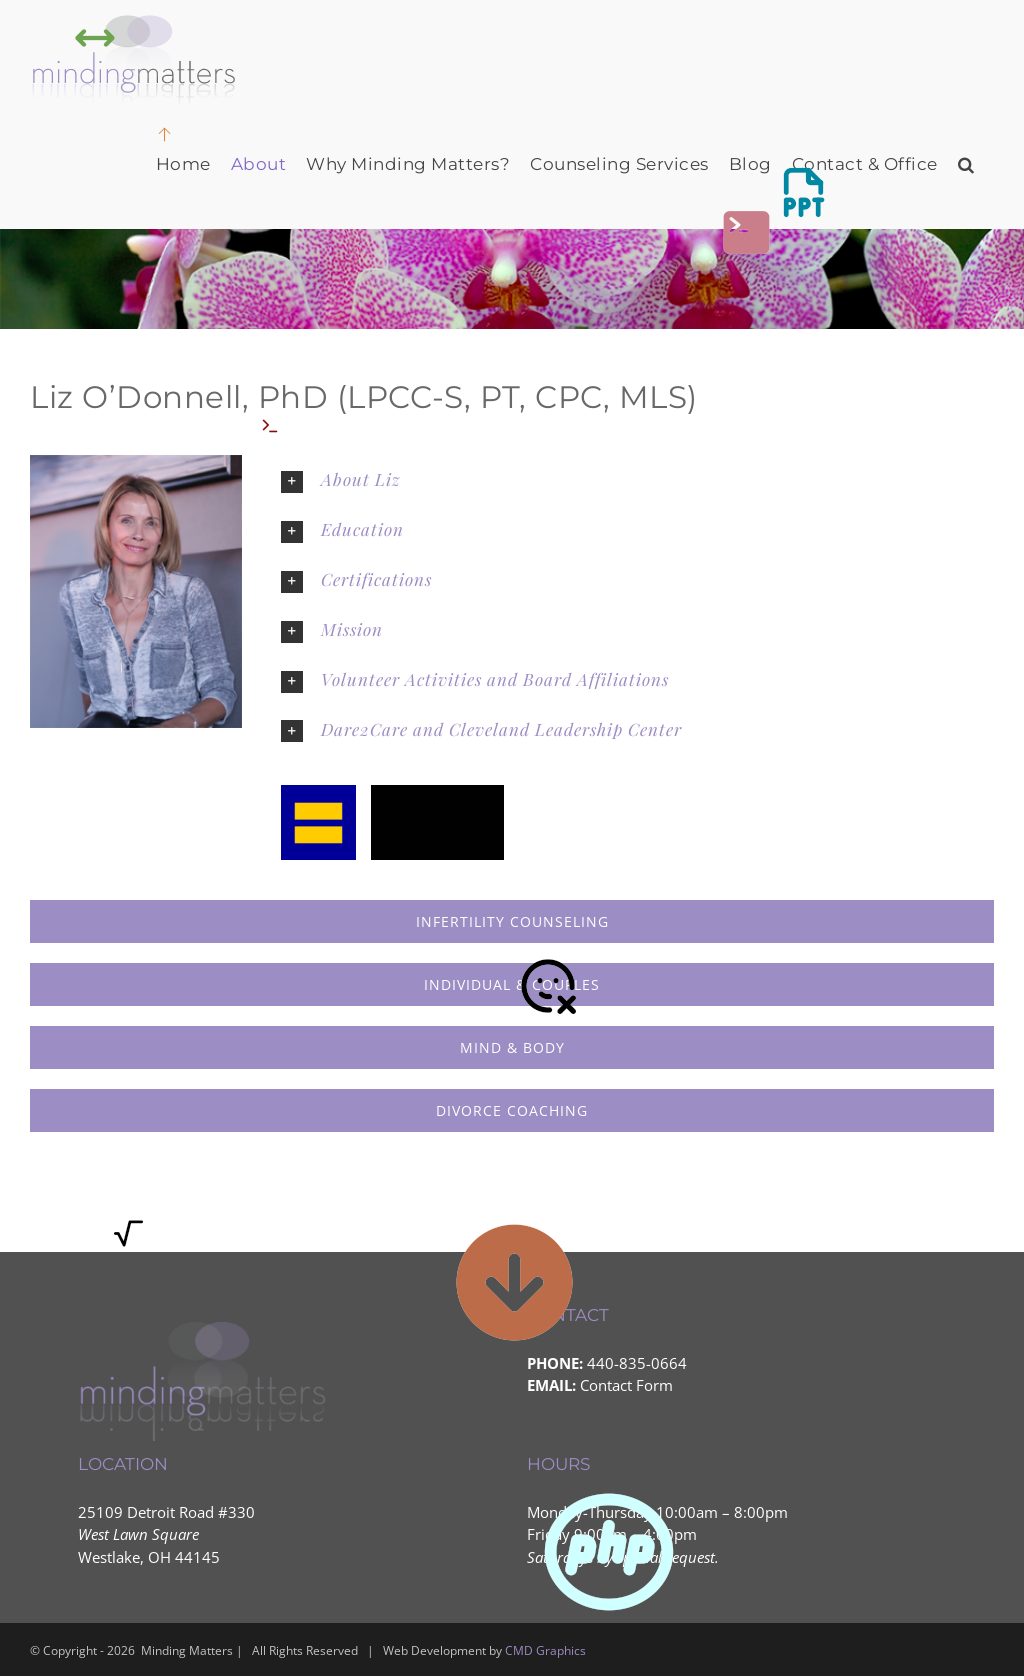 The image size is (1024, 1680). I want to click on open terminal or command line interface, so click(270, 425).